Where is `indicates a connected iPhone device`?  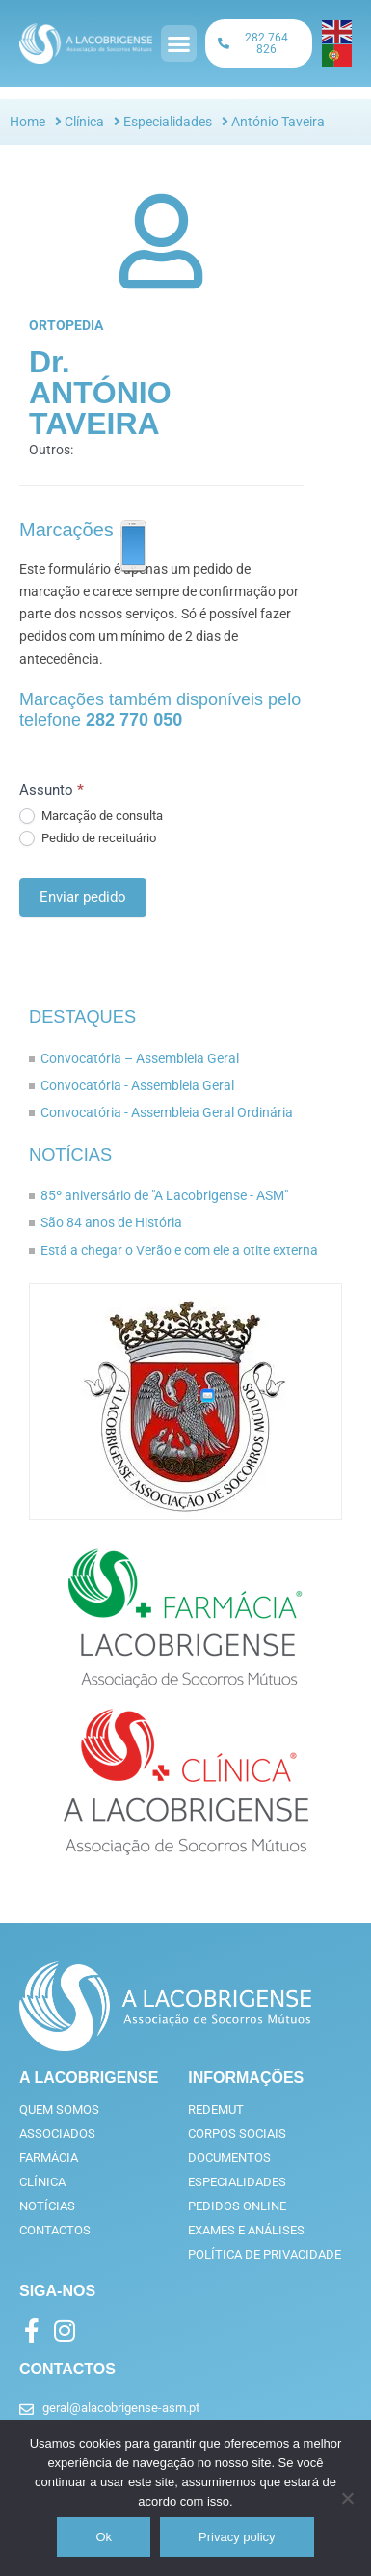 indicates a connected iPhone device is located at coordinates (133, 546).